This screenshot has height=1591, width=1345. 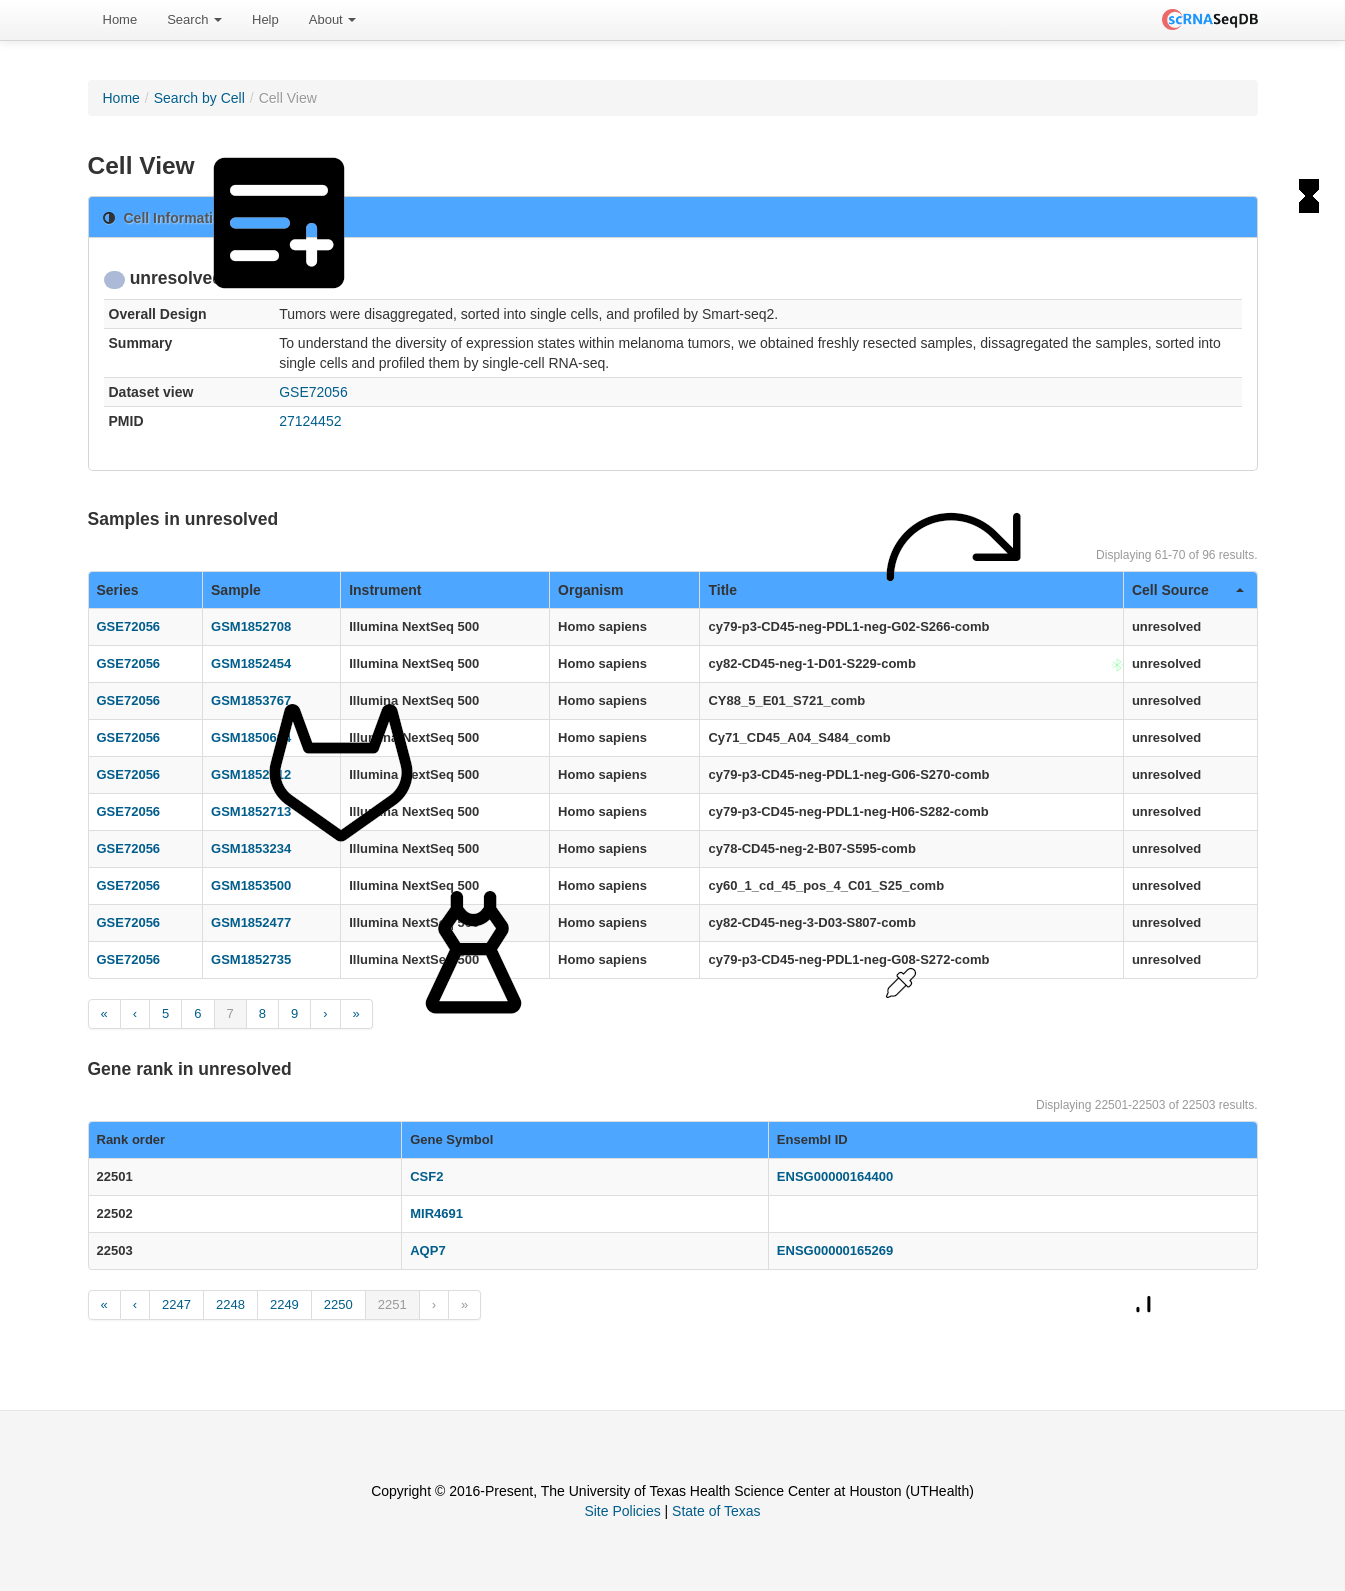 What do you see at coordinates (1117, 665) in the screenshot?
I see `indicates an active bluetooth connection` at bounding box center [1117, 665].